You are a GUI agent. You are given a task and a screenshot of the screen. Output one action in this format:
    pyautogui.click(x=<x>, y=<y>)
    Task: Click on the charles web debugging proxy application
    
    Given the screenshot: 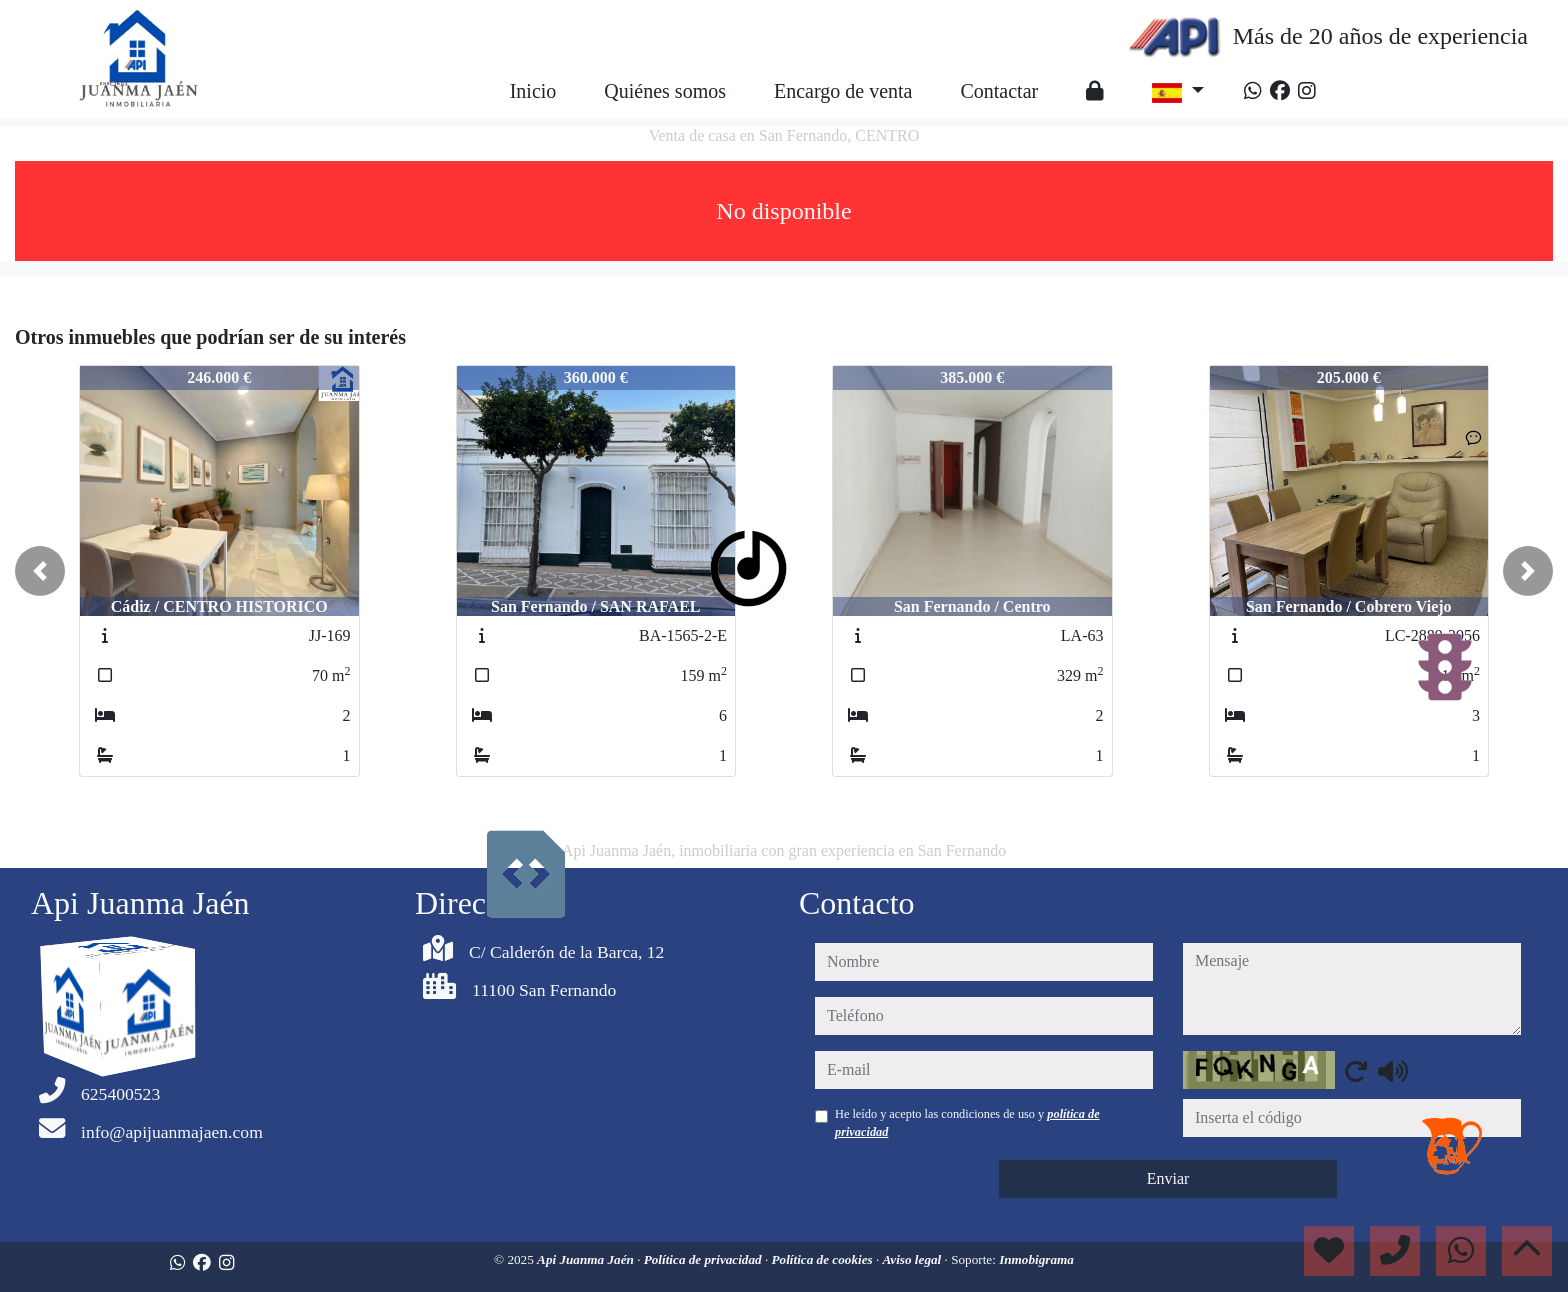 What is the action you would take?
    pyautogui.click(x=1452, y=1146)
    